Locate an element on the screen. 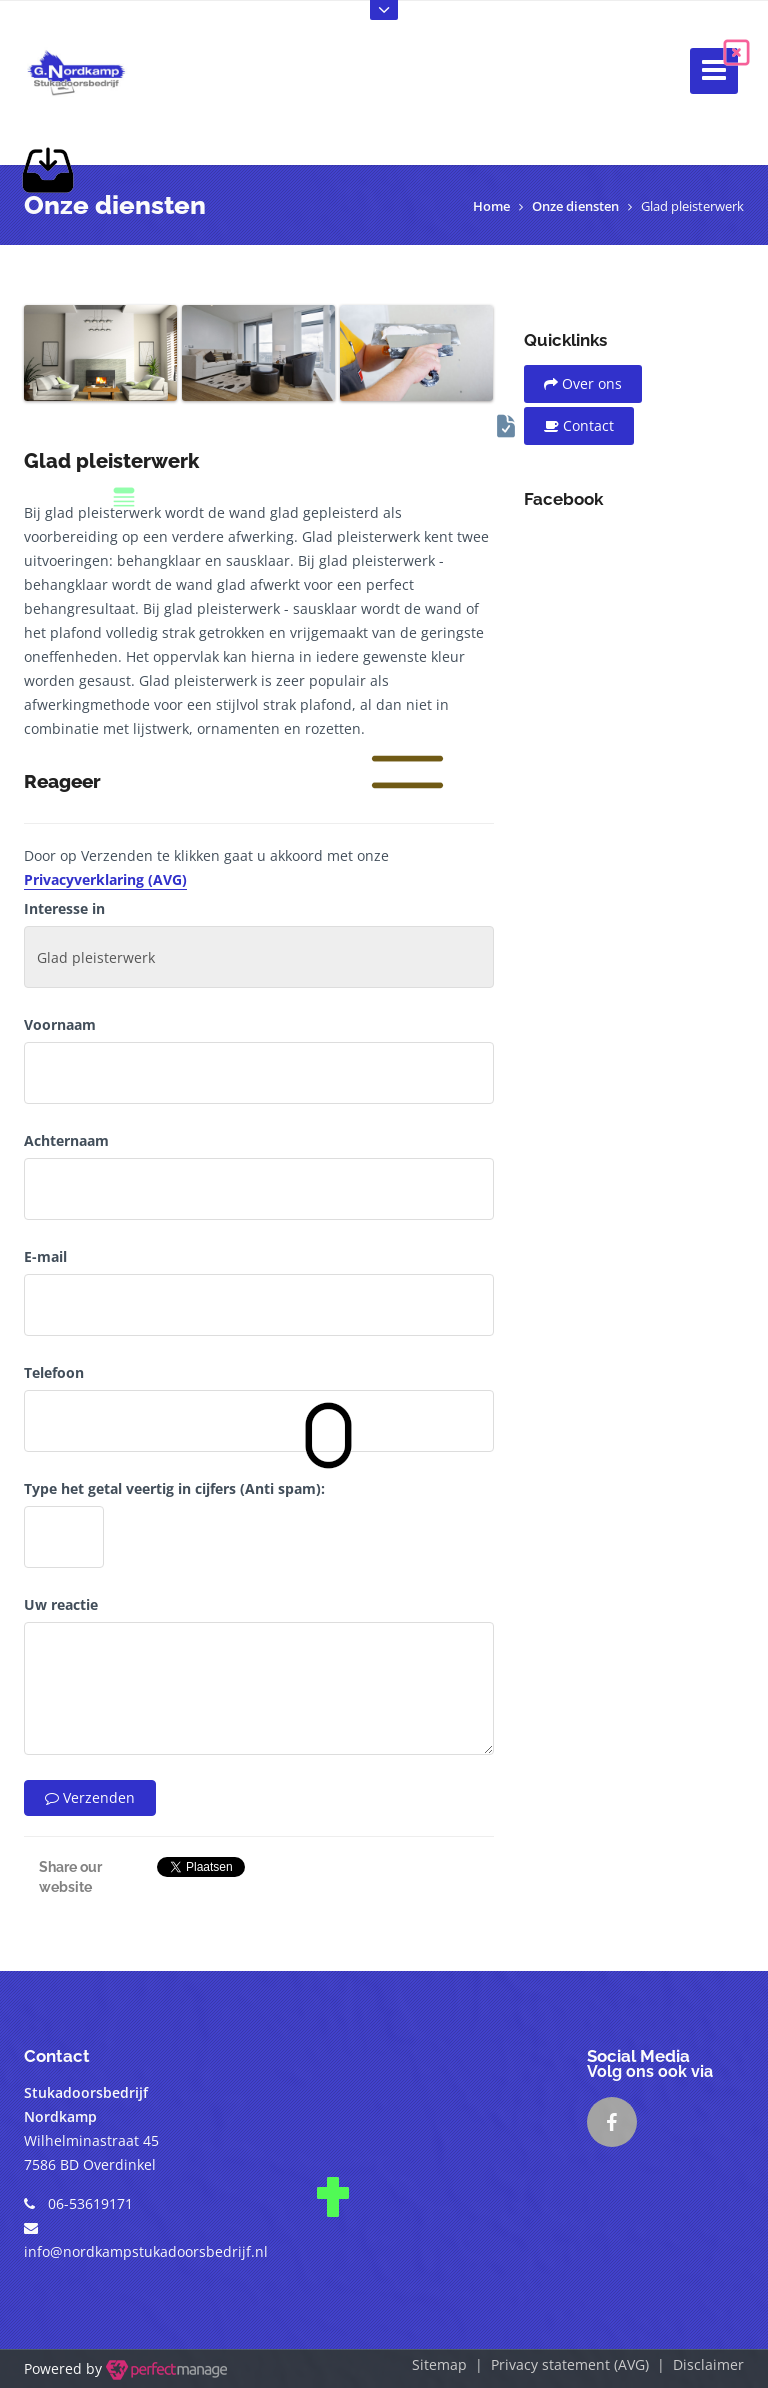 This screenshot has width=768, height=2388. access medication or pharmacy features is located at coordinates (328, 1435).